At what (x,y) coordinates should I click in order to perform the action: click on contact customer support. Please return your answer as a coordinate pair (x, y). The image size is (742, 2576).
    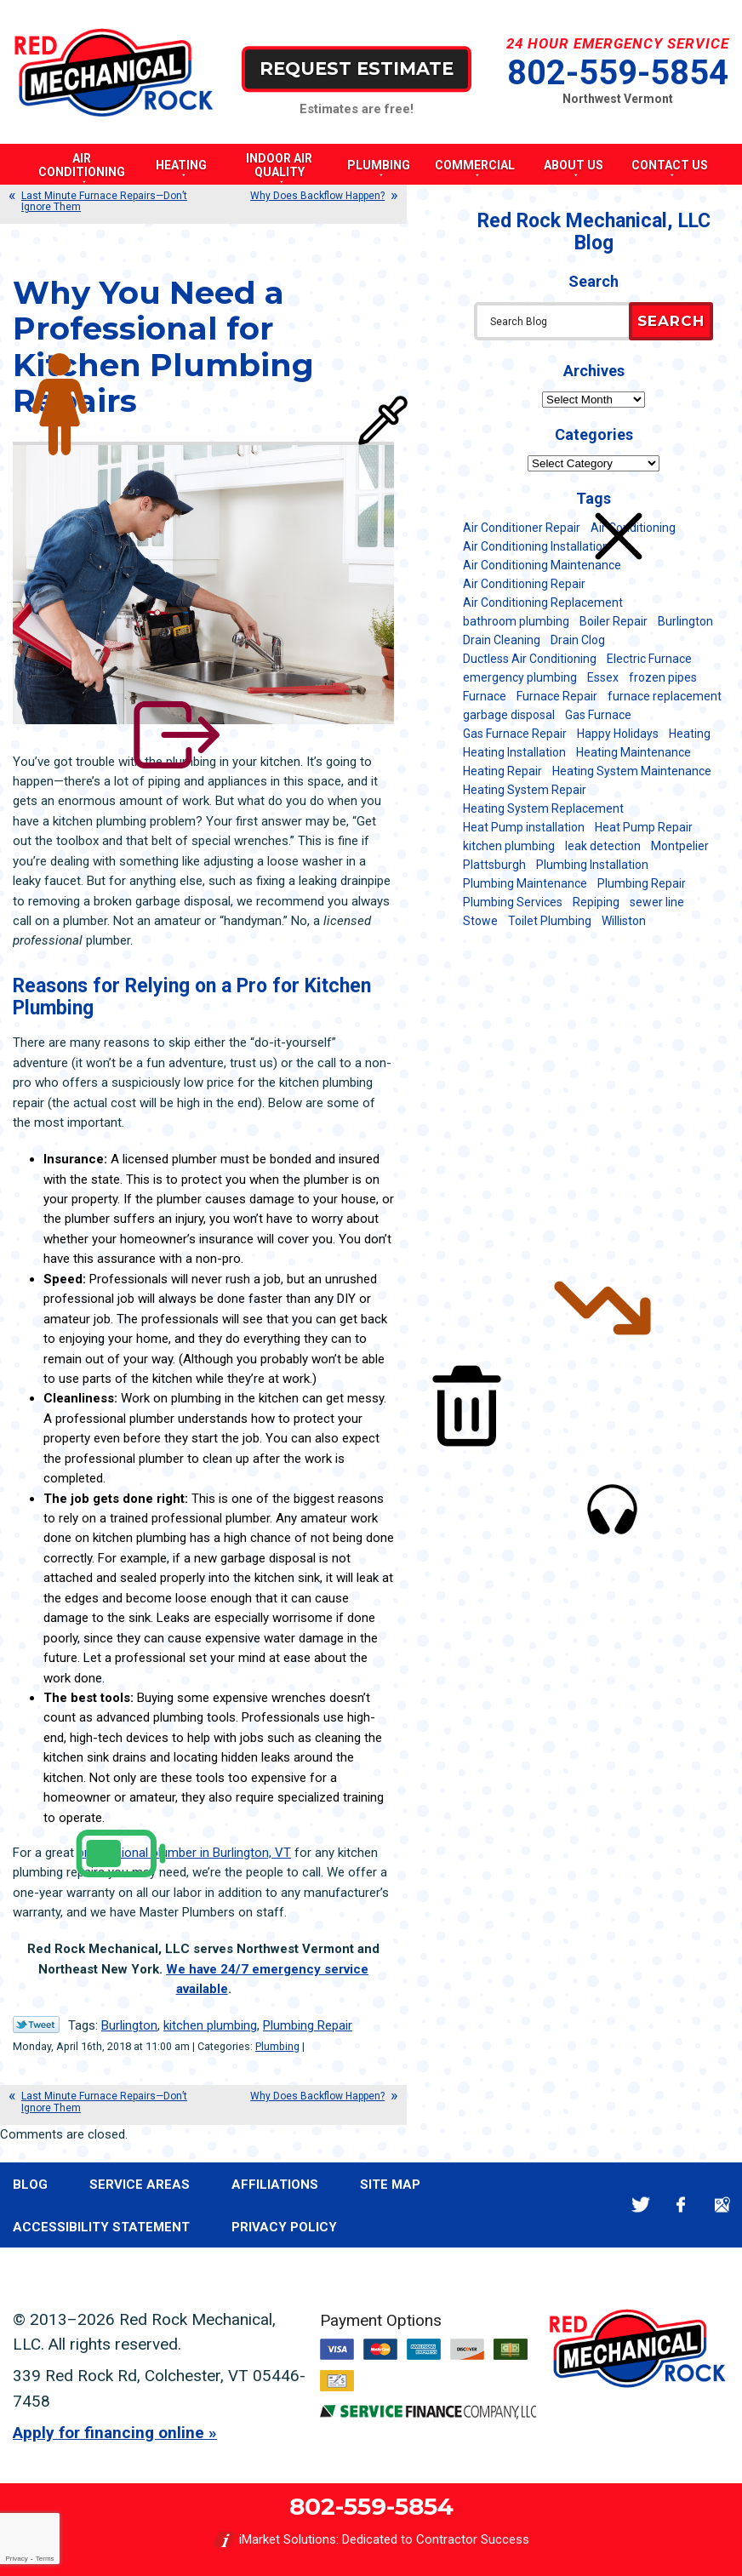
    Looking at the image, I should click on (612, 1509).